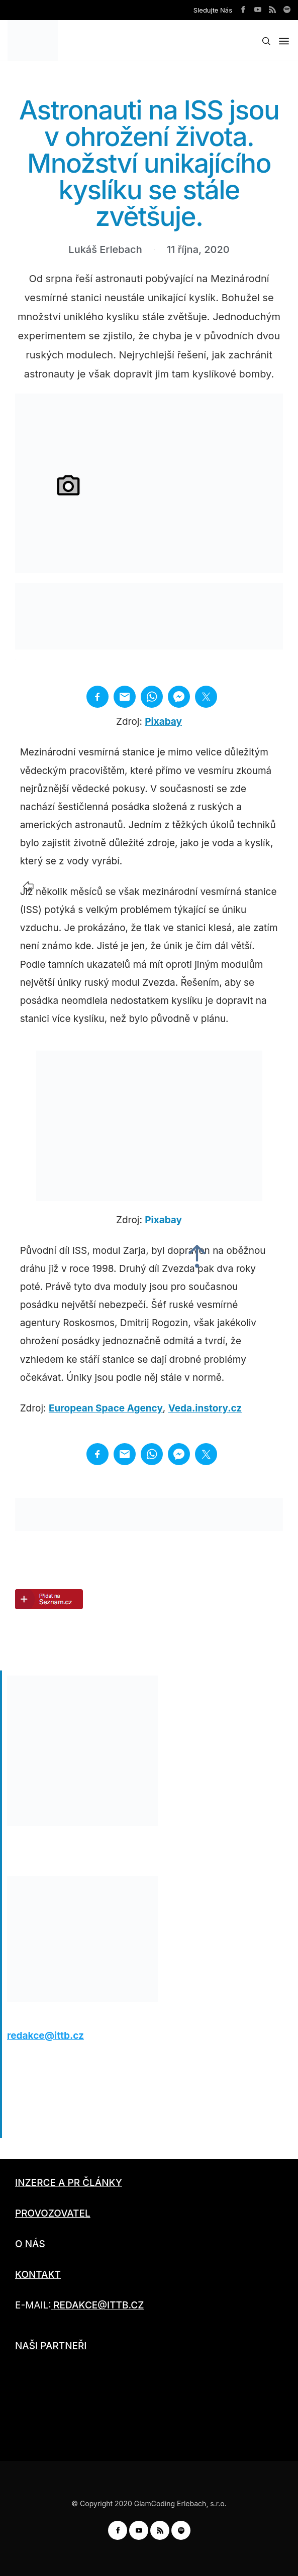  Describe the element at coordinates (197, 1256) in the screenshot. I see `upload from current location` at that location.